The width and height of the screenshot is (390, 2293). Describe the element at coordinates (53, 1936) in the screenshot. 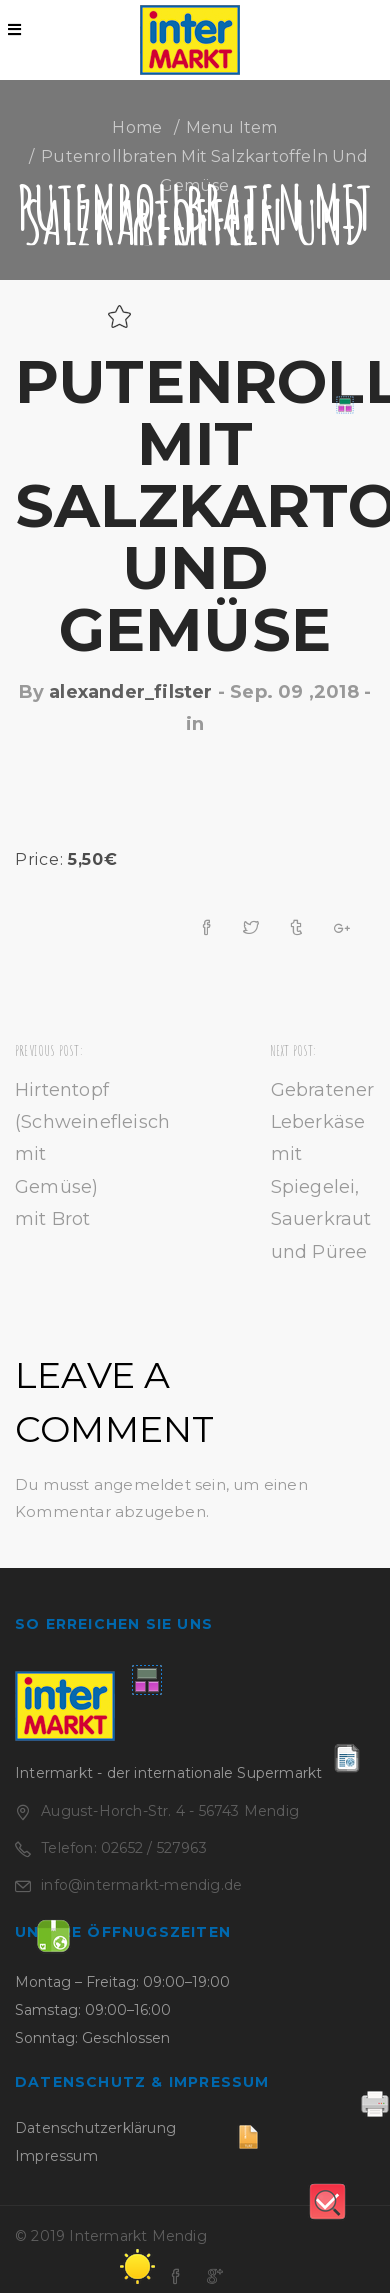

I see `manage software package sources and repositories` at that location.